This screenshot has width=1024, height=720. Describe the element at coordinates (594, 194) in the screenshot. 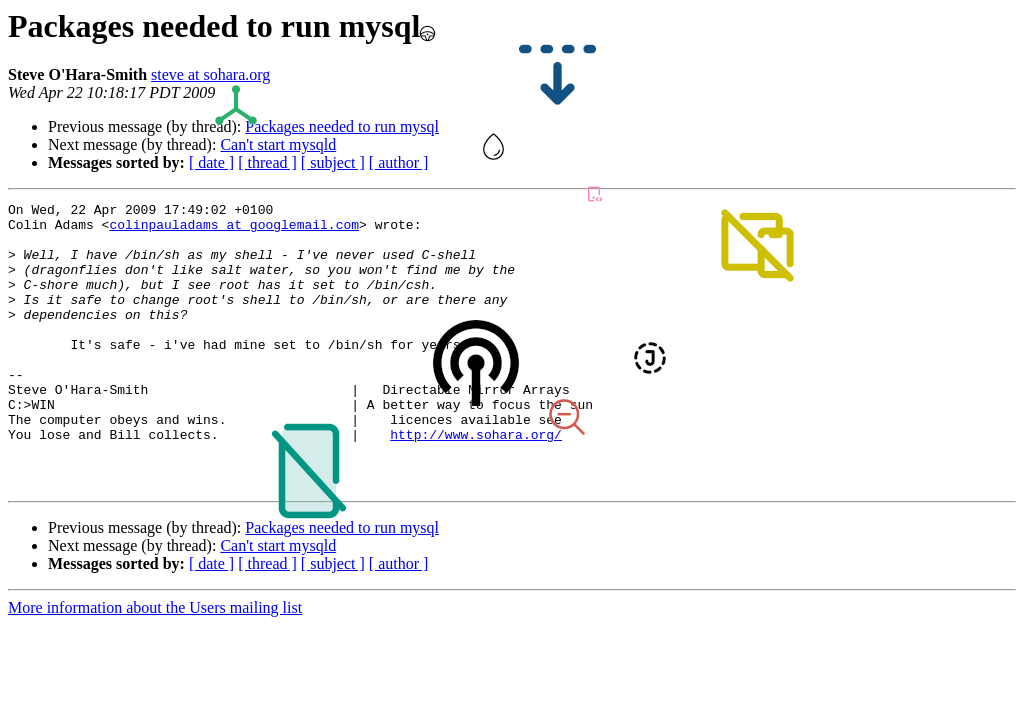

I see `access tablet developer tools` at that location.